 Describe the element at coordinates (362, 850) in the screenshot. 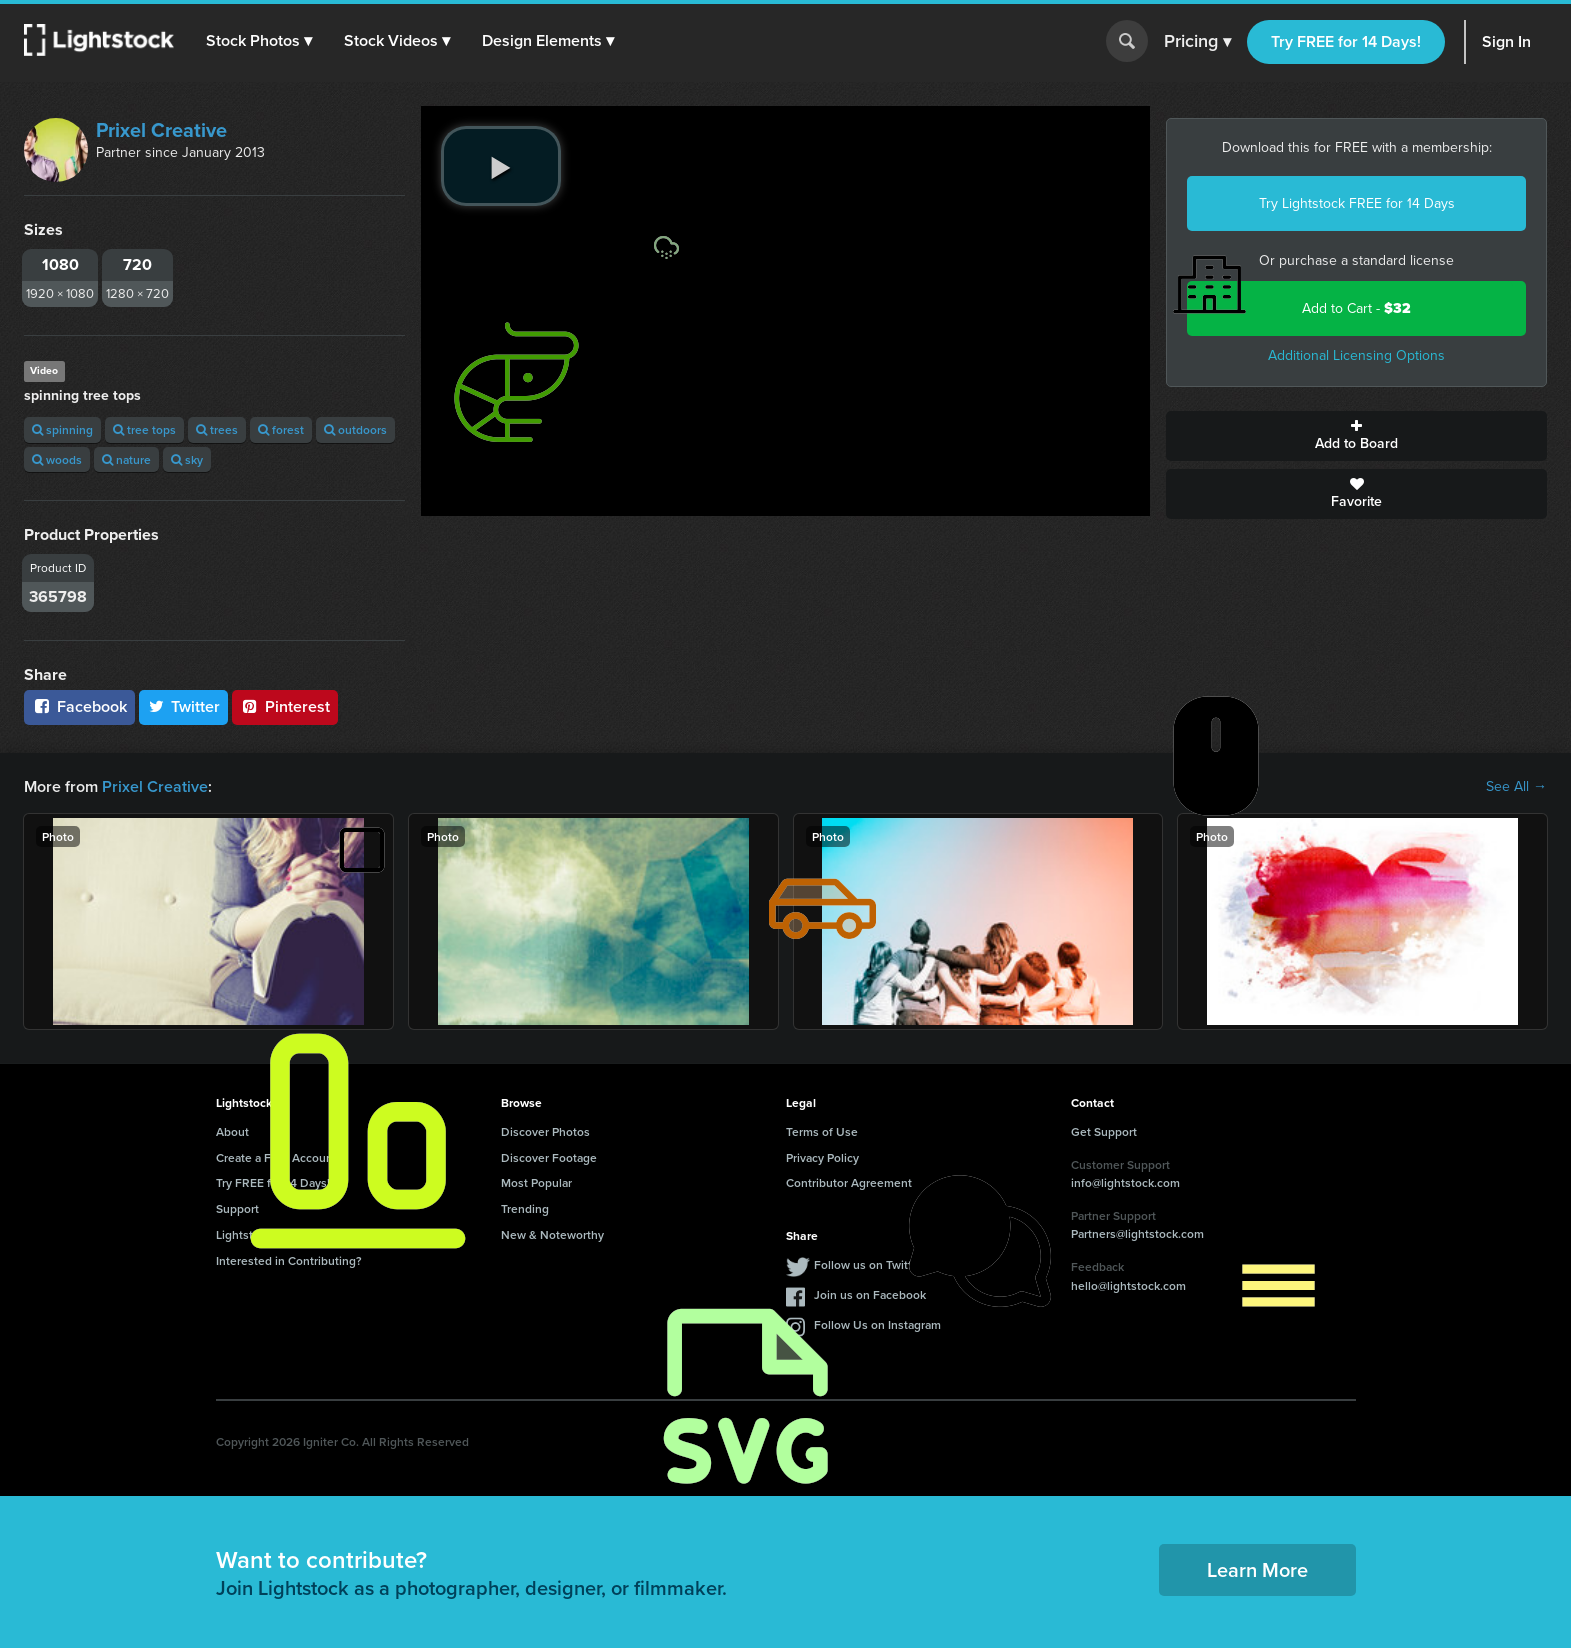

I see `unchecked checkbox or selection state` at that location.